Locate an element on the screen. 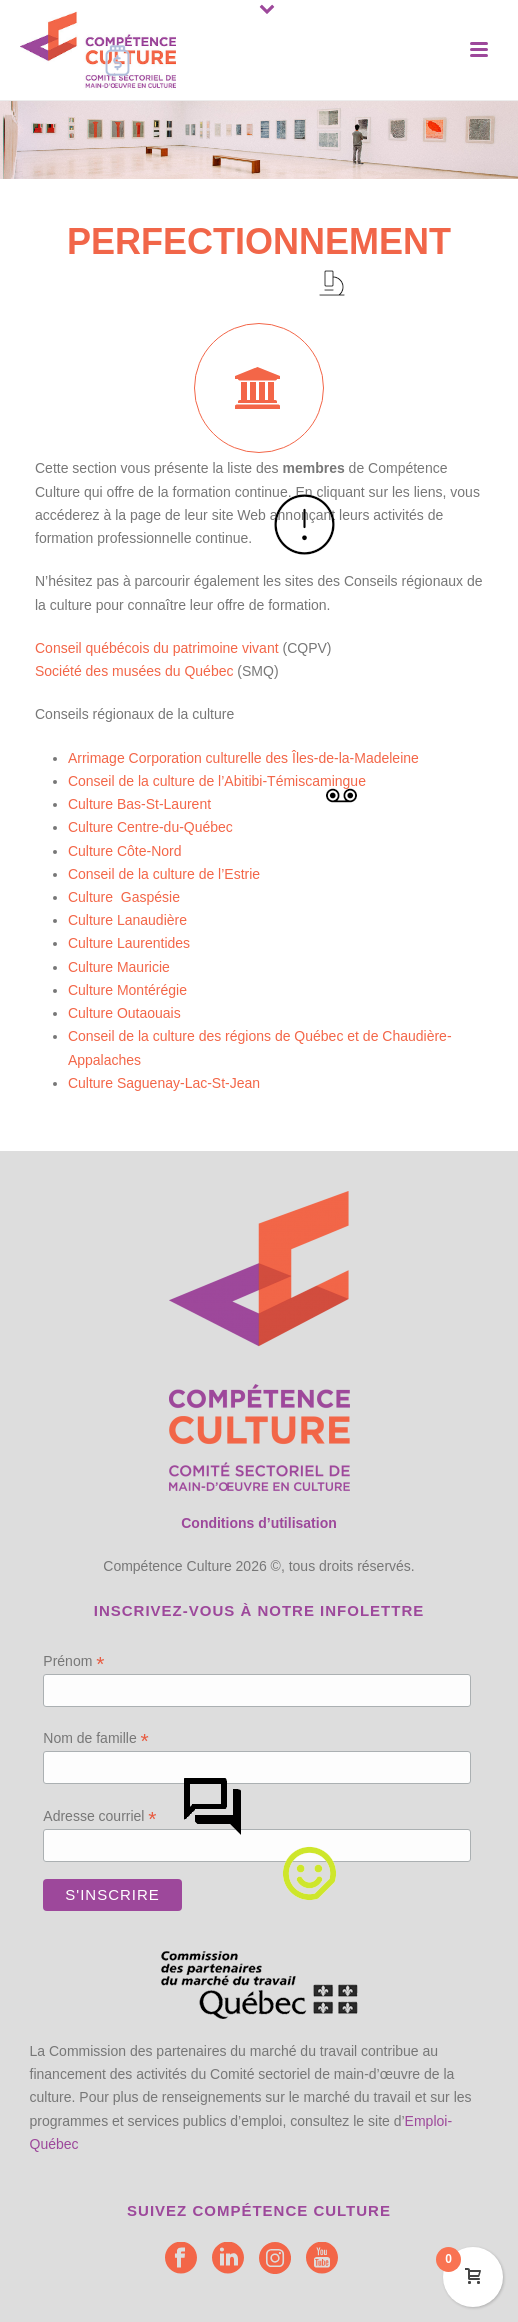 The height and width of the screenshot is (2322, 518). access research or lab tools is located at coordinates (332, 284).